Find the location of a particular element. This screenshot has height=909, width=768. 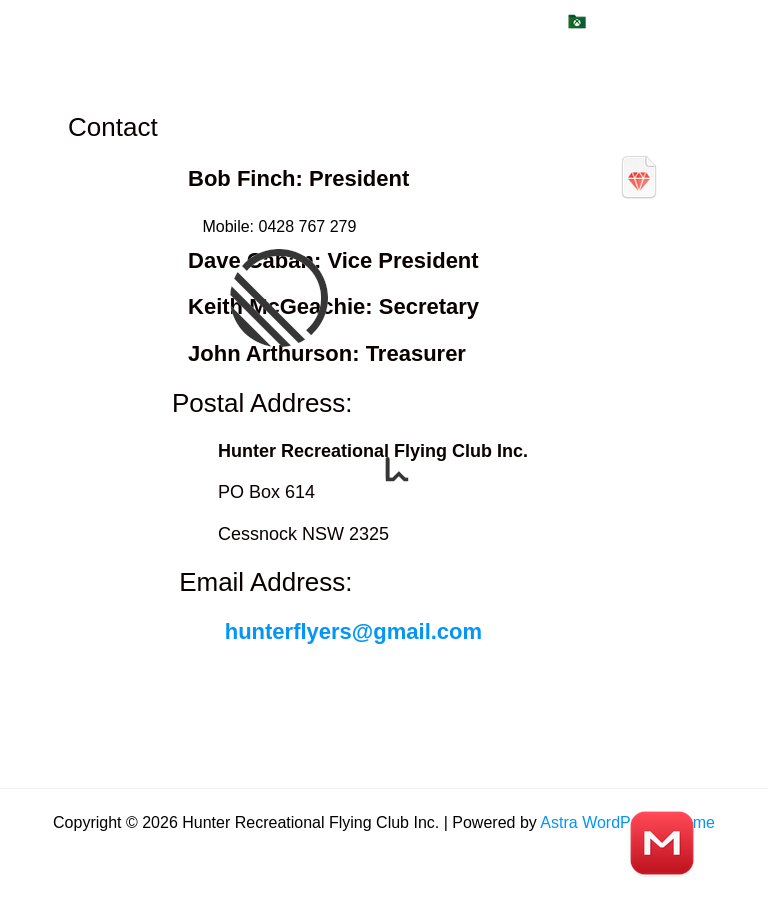

a ruby programming language file is located at coordinates (639, 177).